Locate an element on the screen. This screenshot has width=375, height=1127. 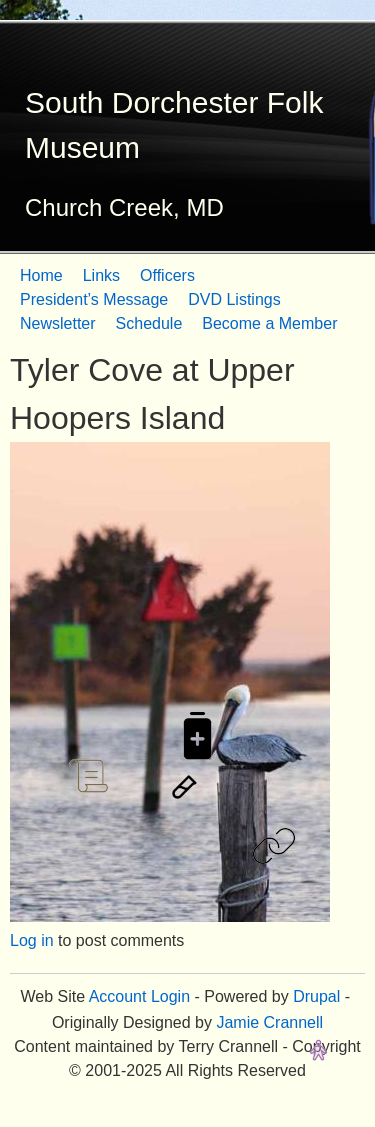
access your profile or account is located at coordinates (318, 1050).